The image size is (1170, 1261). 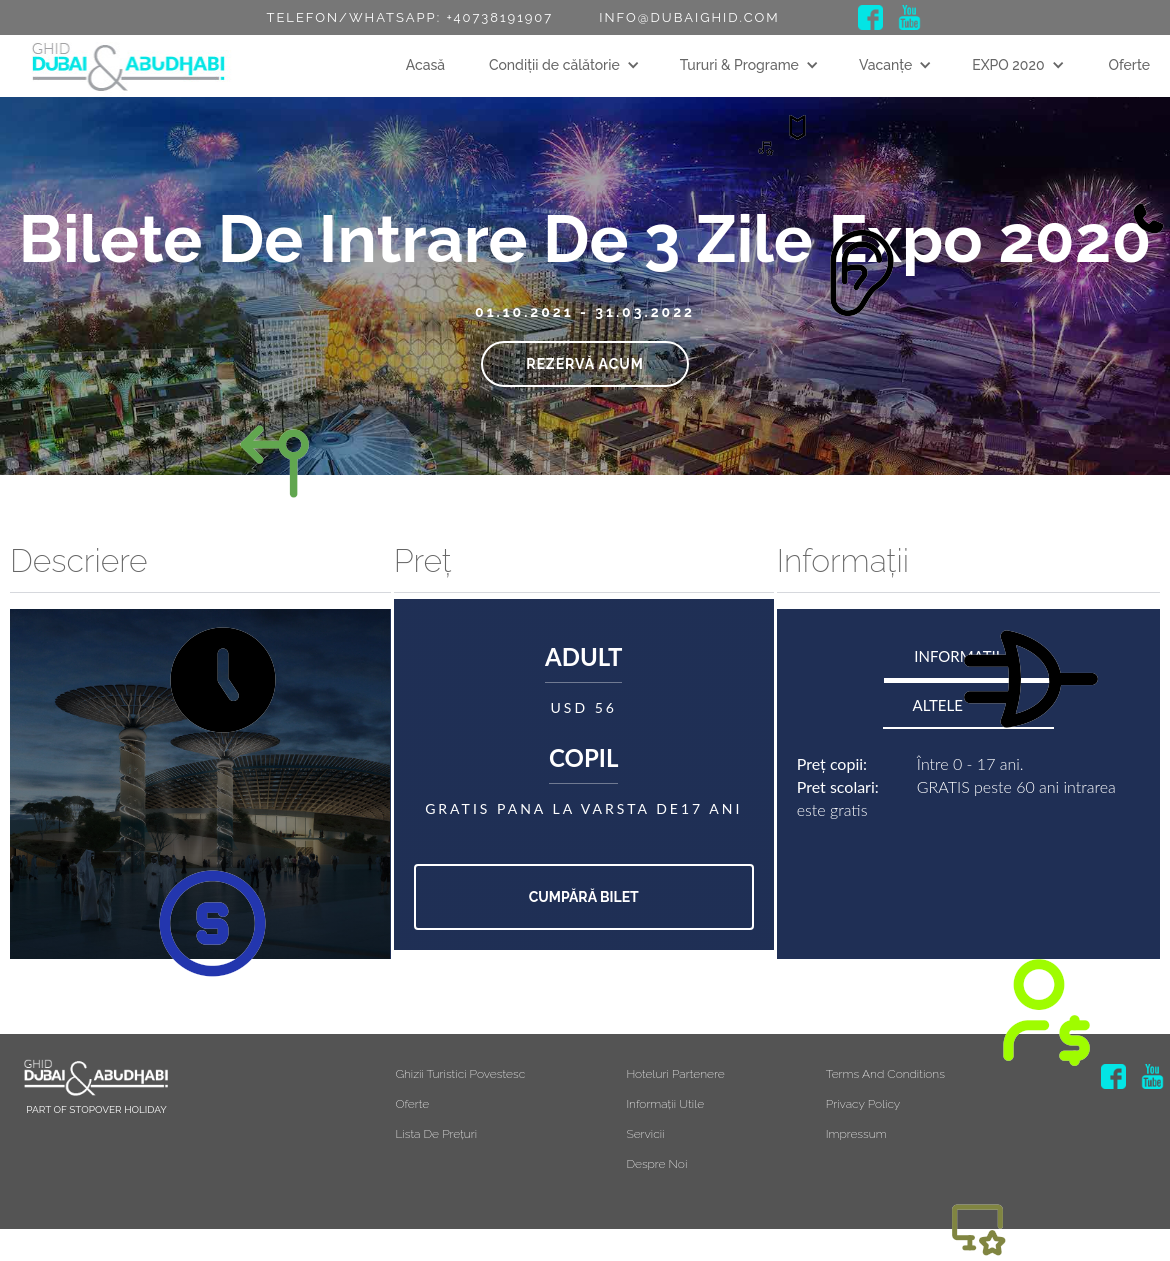 I want to click on logic OR gate symbol for circuit diagrams, so click(x=1031, y=679).